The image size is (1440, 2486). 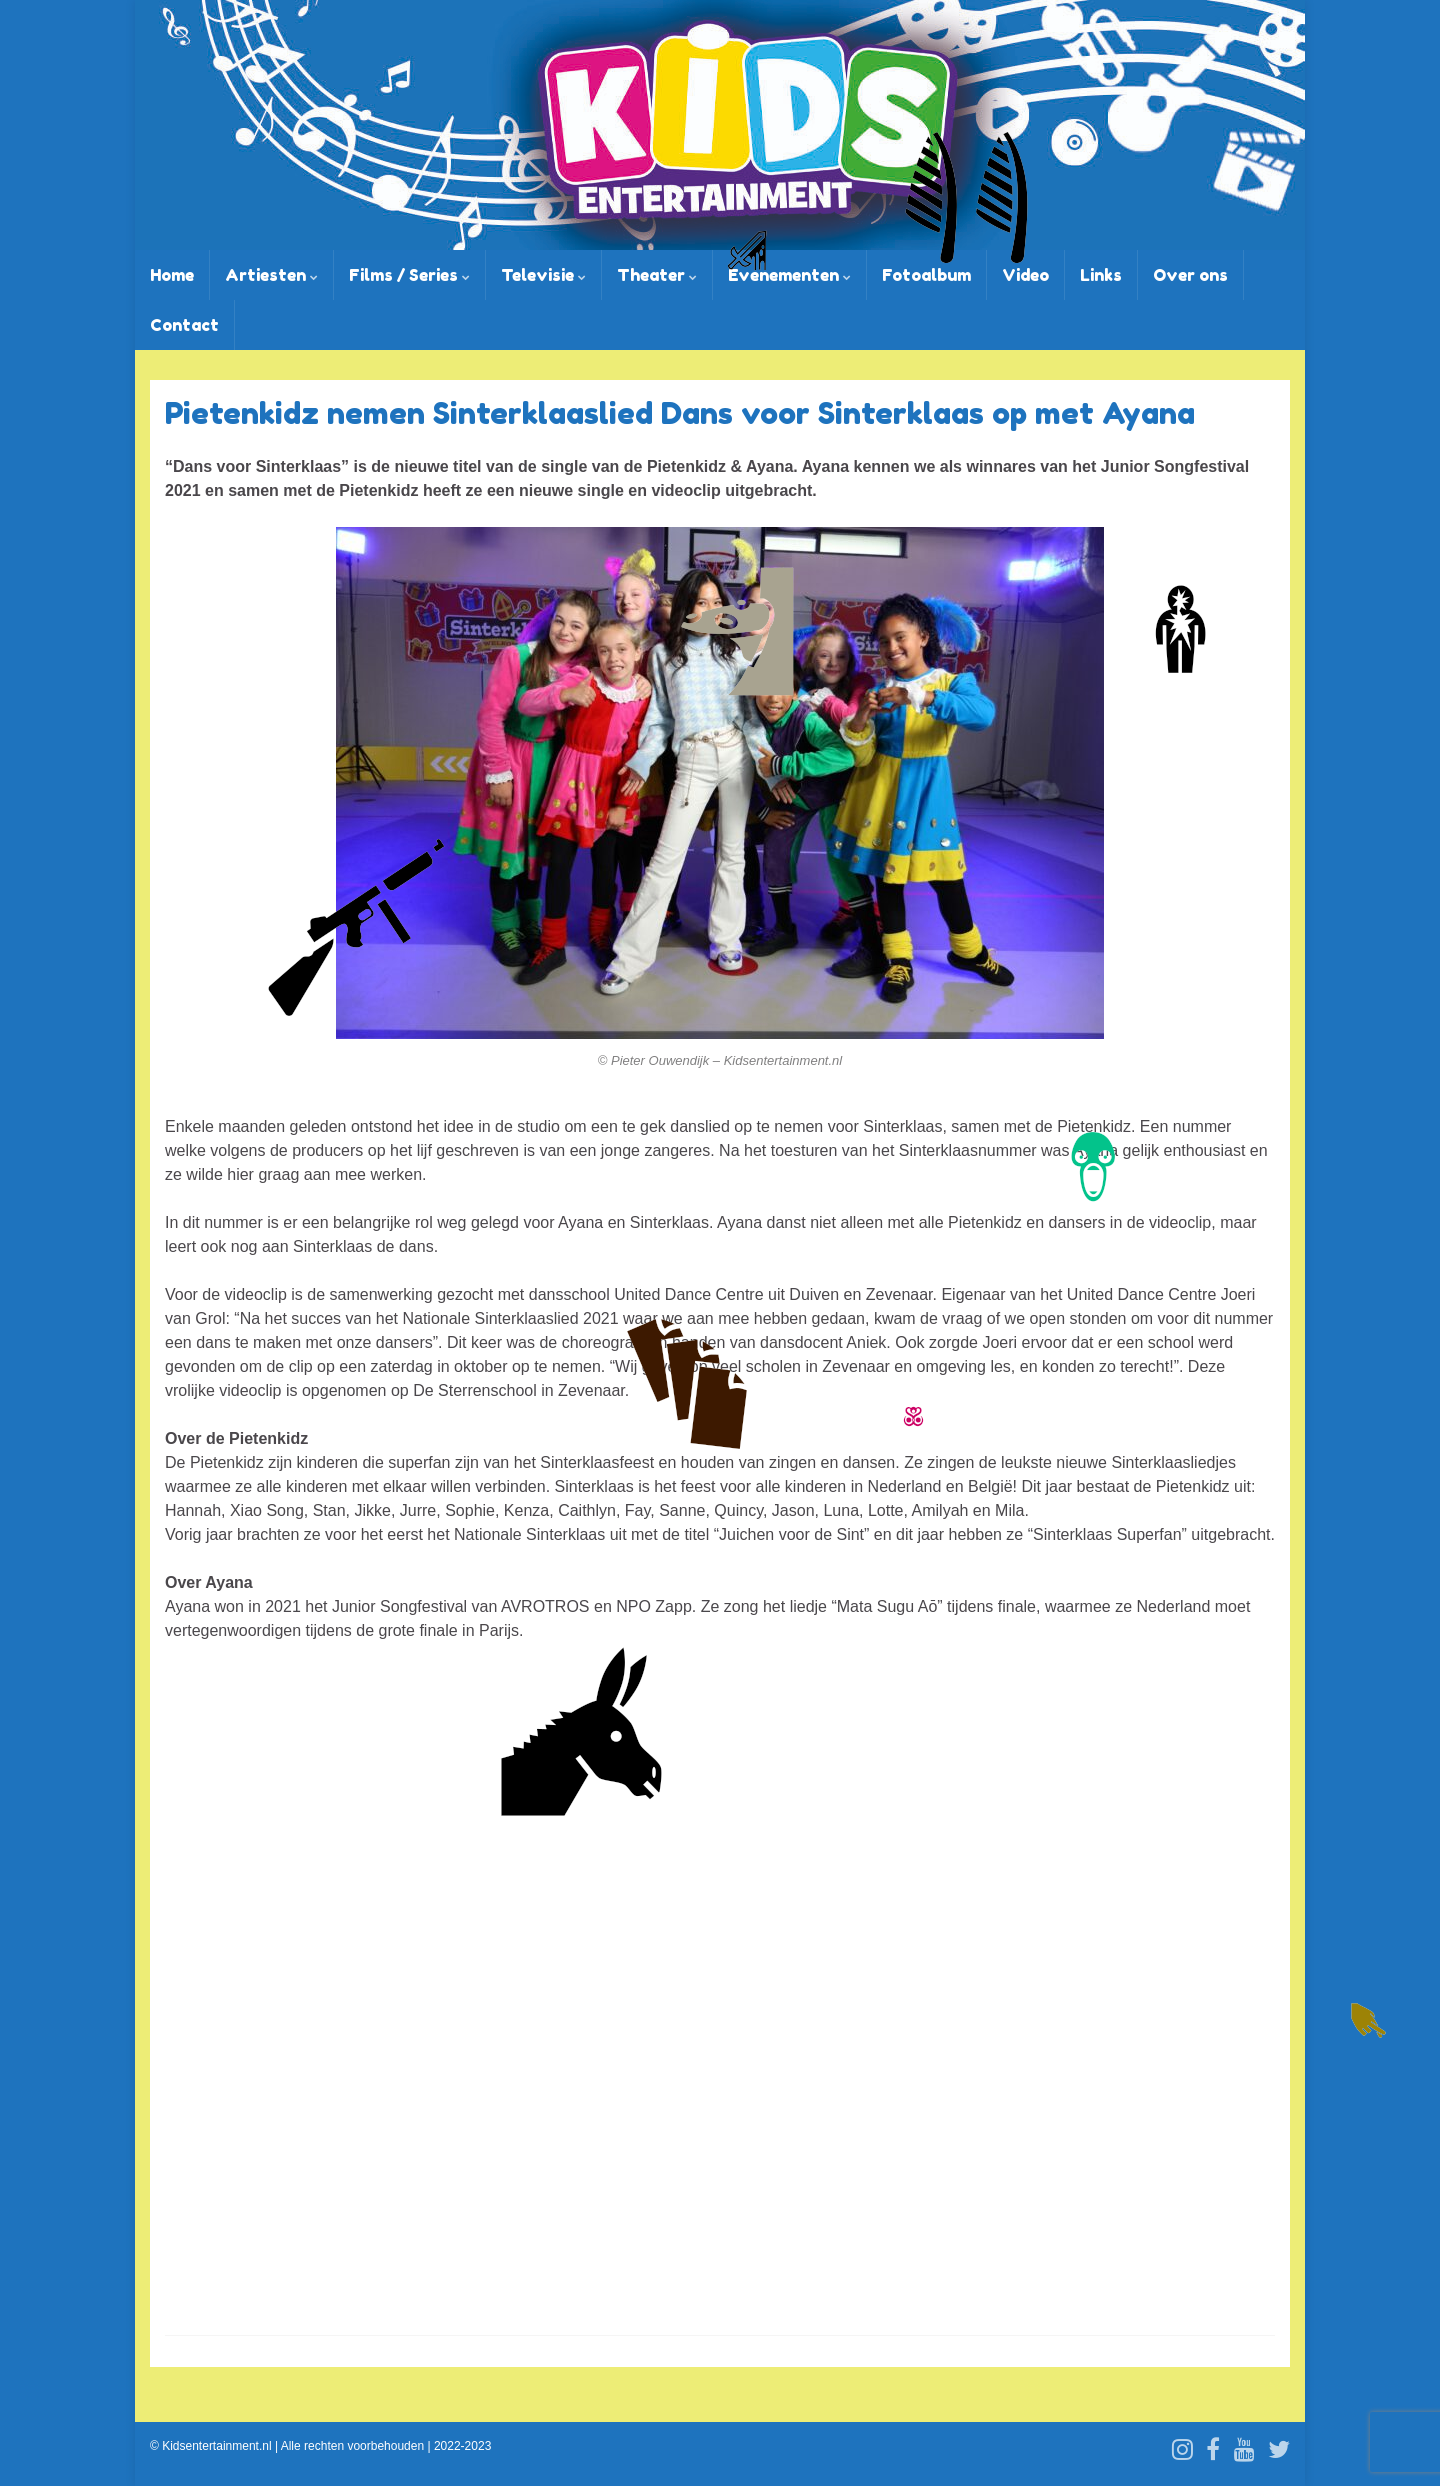 What do you see at coordinates (1368, 2020) in the screenshot?
I see `indicates hoping for luck or a positive outcome` at bounding box center [1368, 2020].